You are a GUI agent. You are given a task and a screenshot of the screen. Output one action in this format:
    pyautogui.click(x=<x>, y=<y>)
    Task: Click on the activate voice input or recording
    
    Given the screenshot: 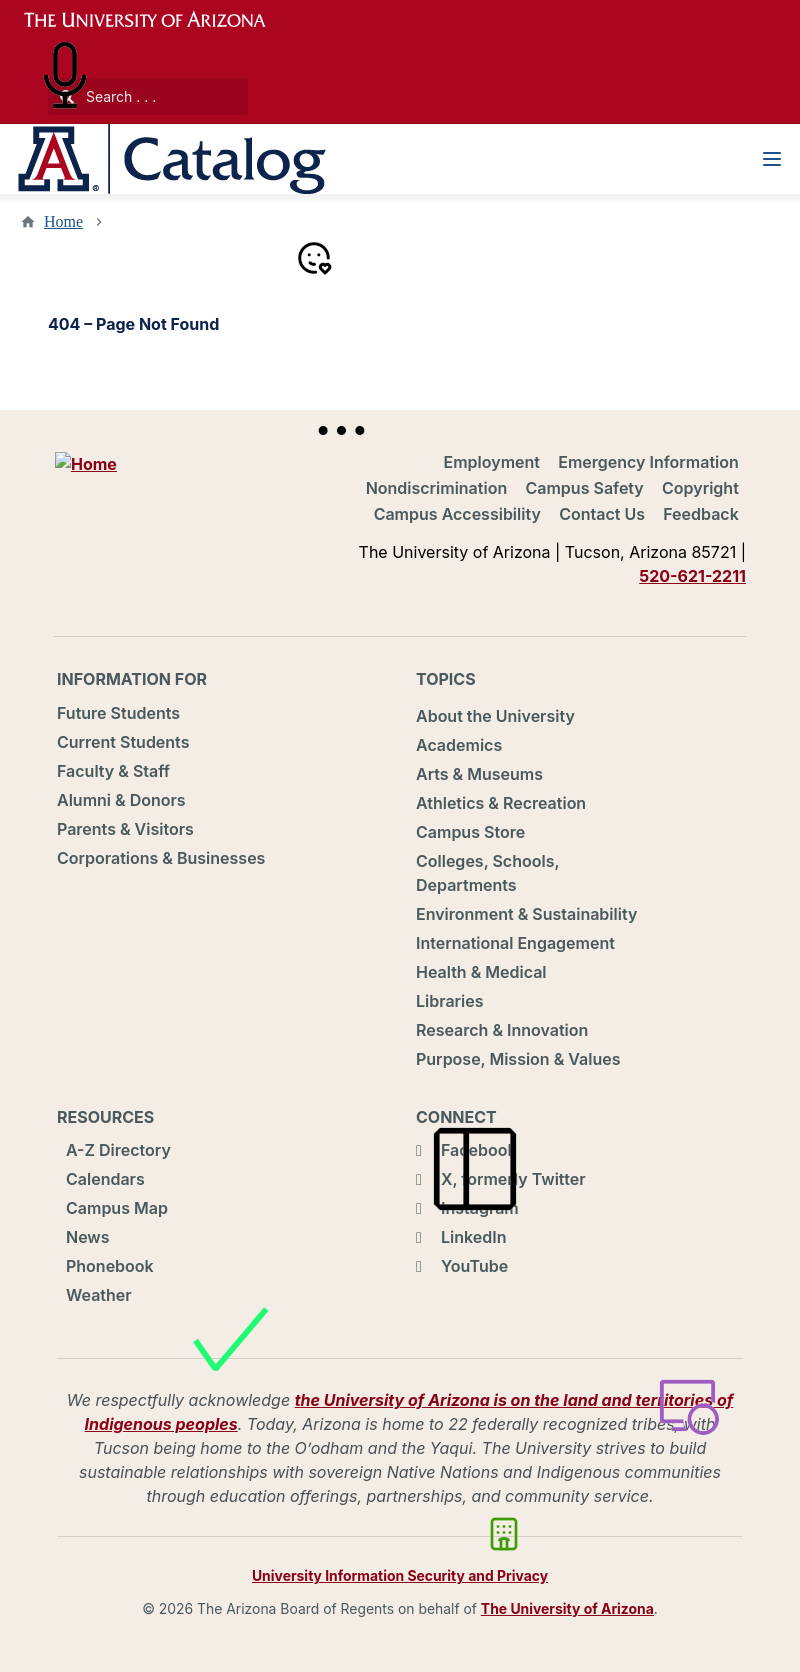 What is the action you would take?
    pyautogui.click(x=65, y=75)
    